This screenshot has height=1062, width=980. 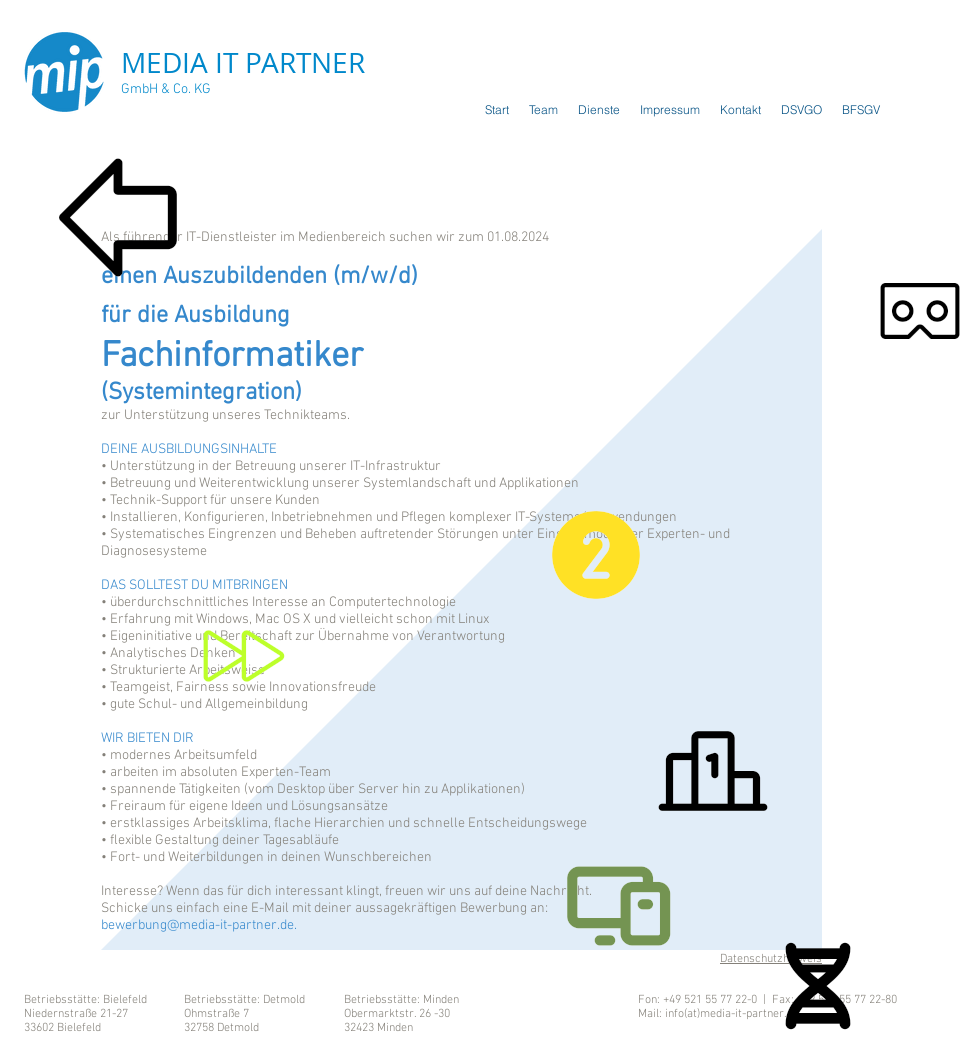 I want to click on go back to the previous screen, so click(x=122, y=217).